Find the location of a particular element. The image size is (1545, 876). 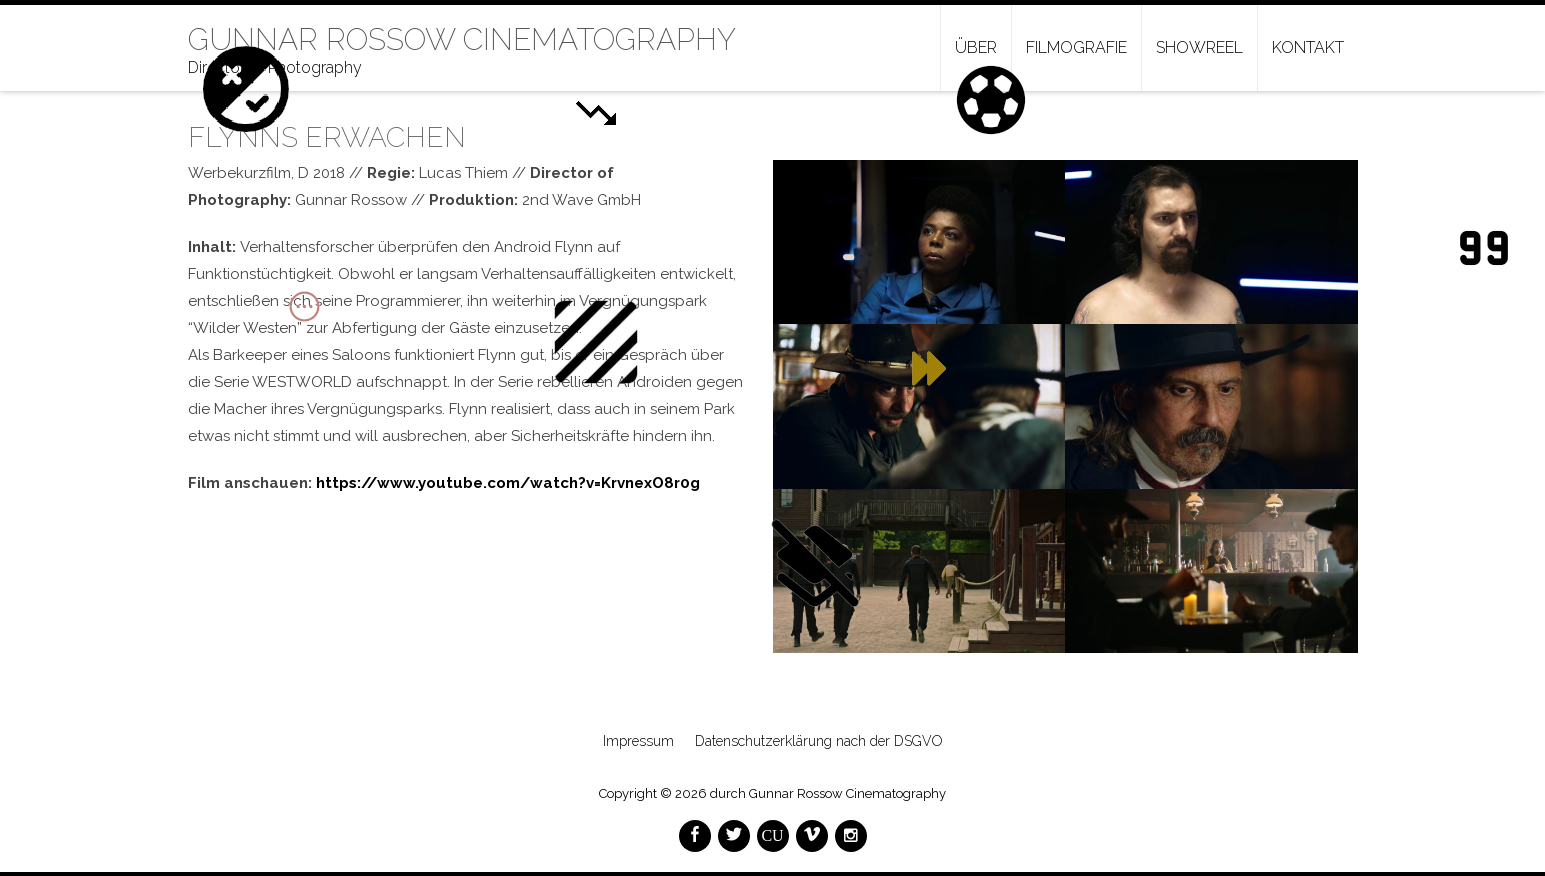

skip forward or fast forward is located at coordinates (927, 368).